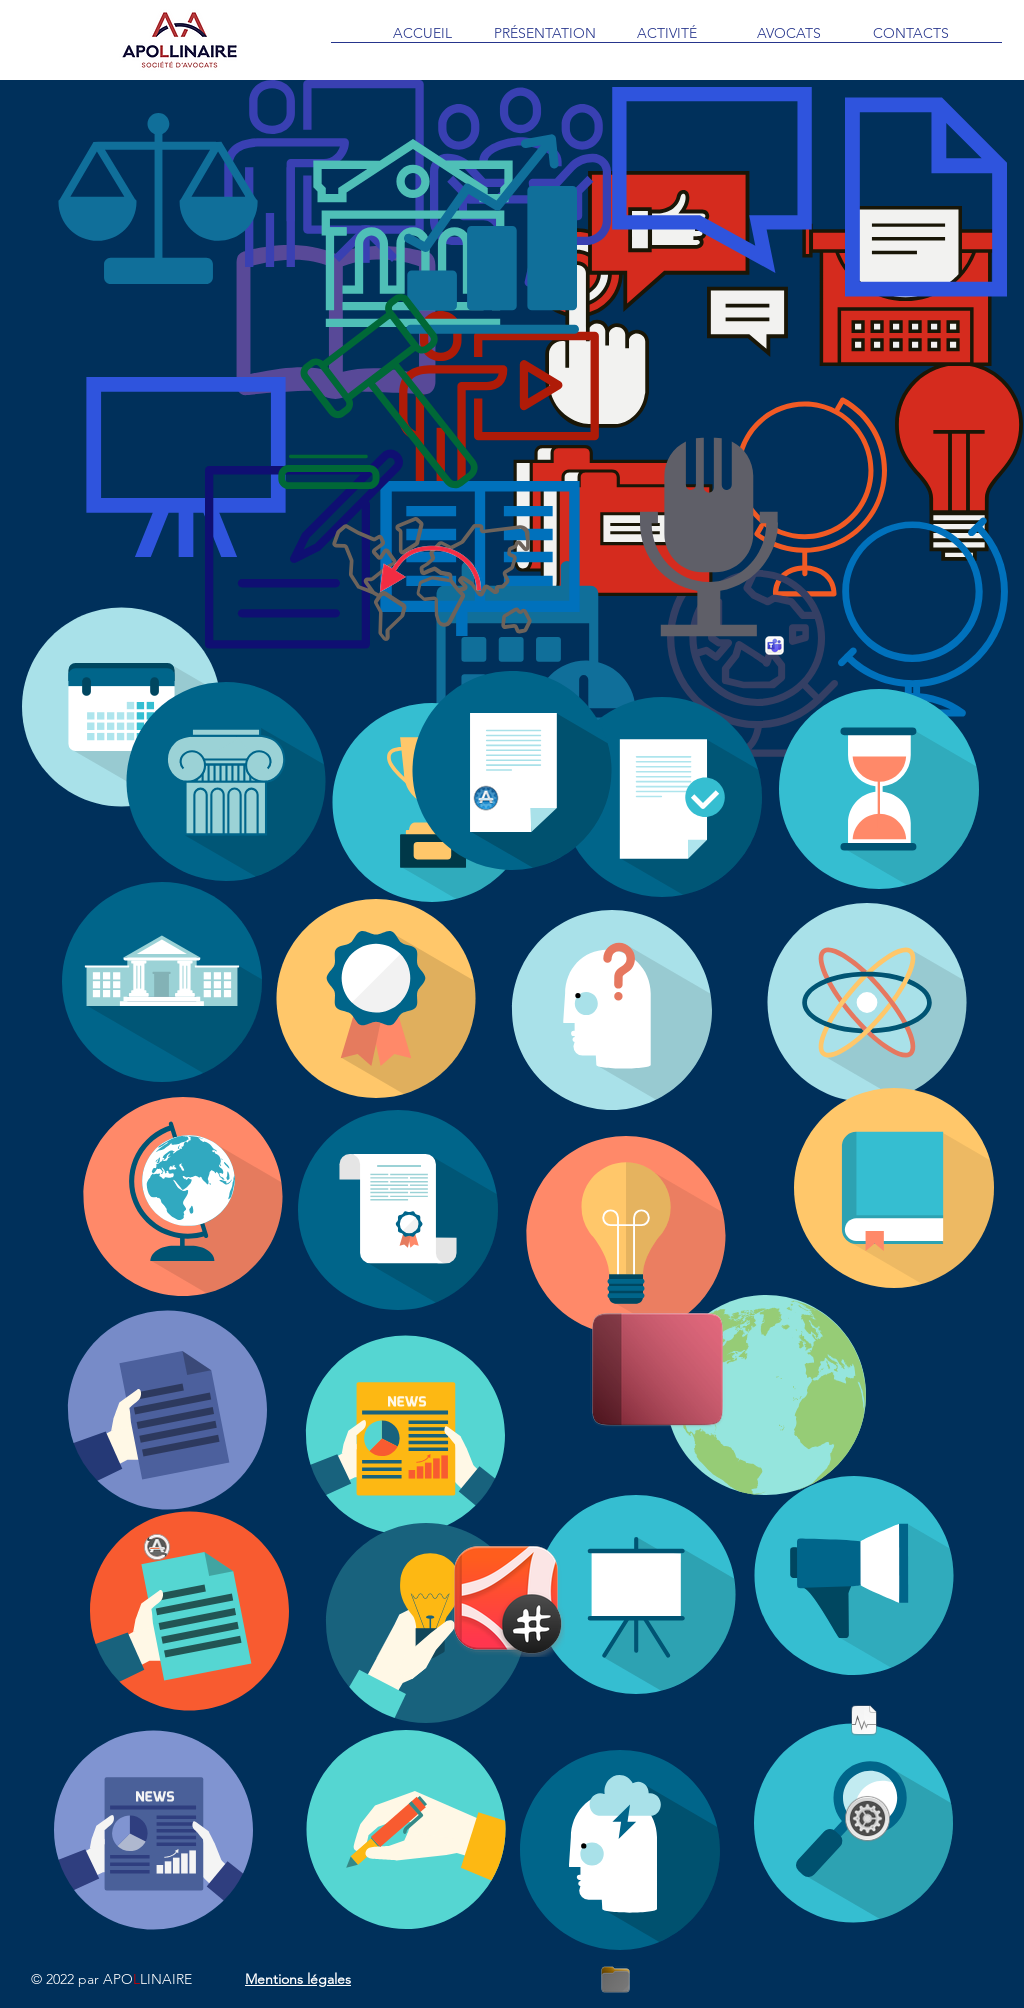 This screenshot has height=2008, width=1024. What do you see at coordinates (864, 1720) in the screenshot?
I see `view system log file` at bounding box center [864, 1720].